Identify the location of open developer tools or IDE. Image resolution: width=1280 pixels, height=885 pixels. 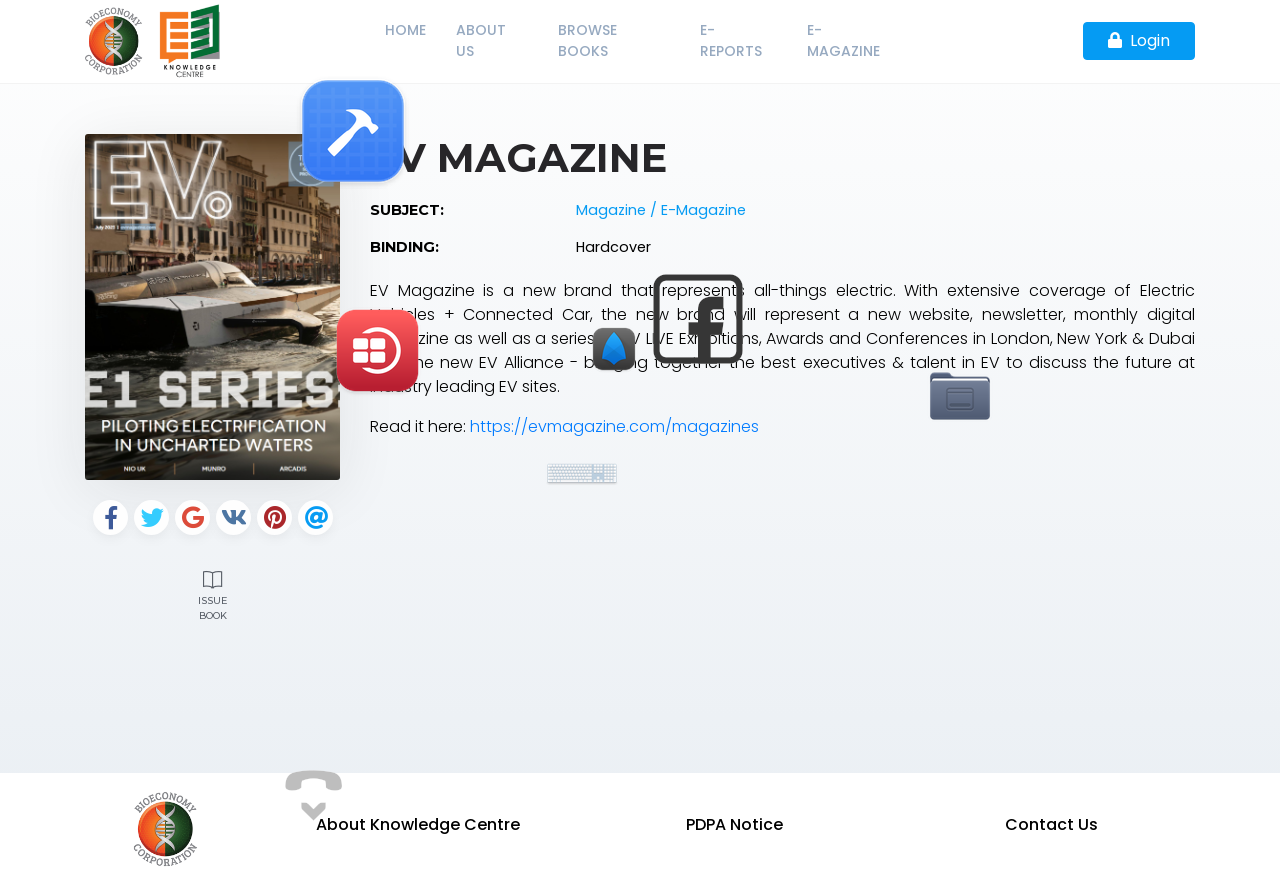
(353, 131).